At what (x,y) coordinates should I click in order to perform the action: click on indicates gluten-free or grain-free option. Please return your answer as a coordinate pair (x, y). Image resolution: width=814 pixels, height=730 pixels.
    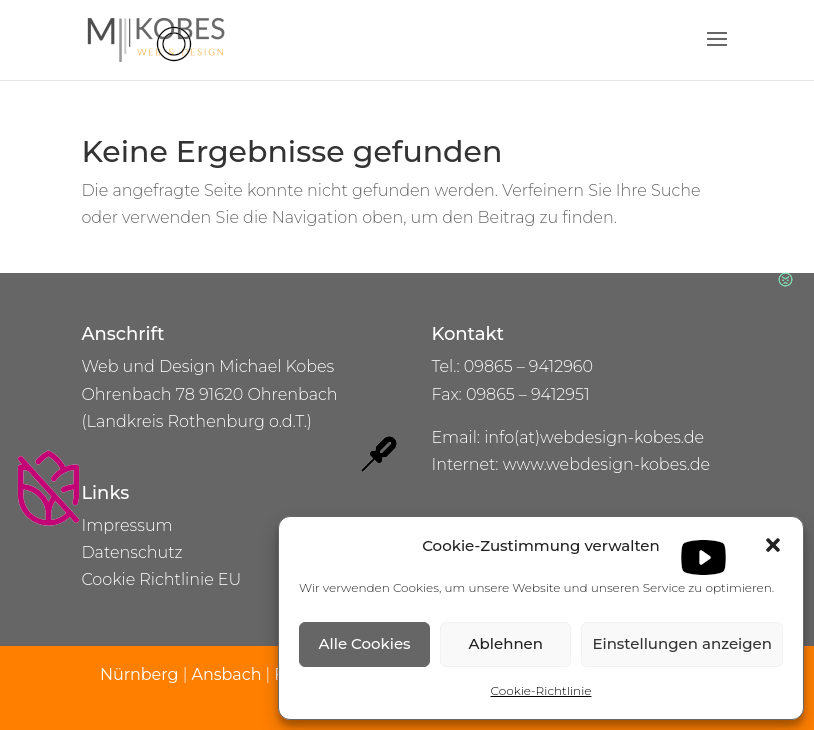
    Looking at the image, I should click on (48, 489).